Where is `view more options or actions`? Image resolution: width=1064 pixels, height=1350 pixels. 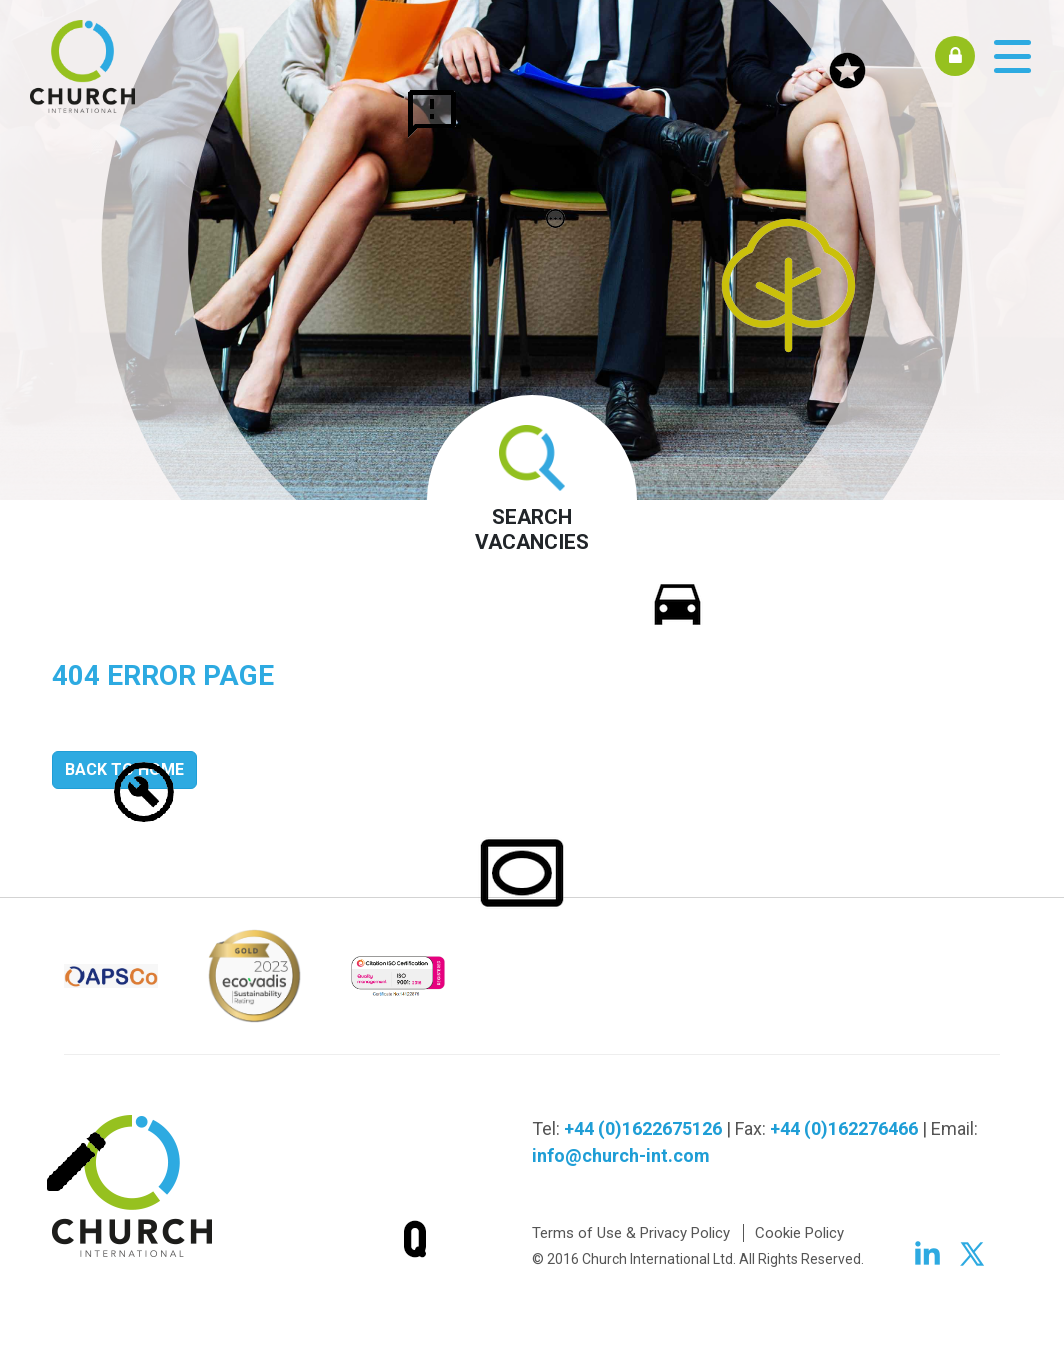
view more options or actions is located at coordinates (555, 218).